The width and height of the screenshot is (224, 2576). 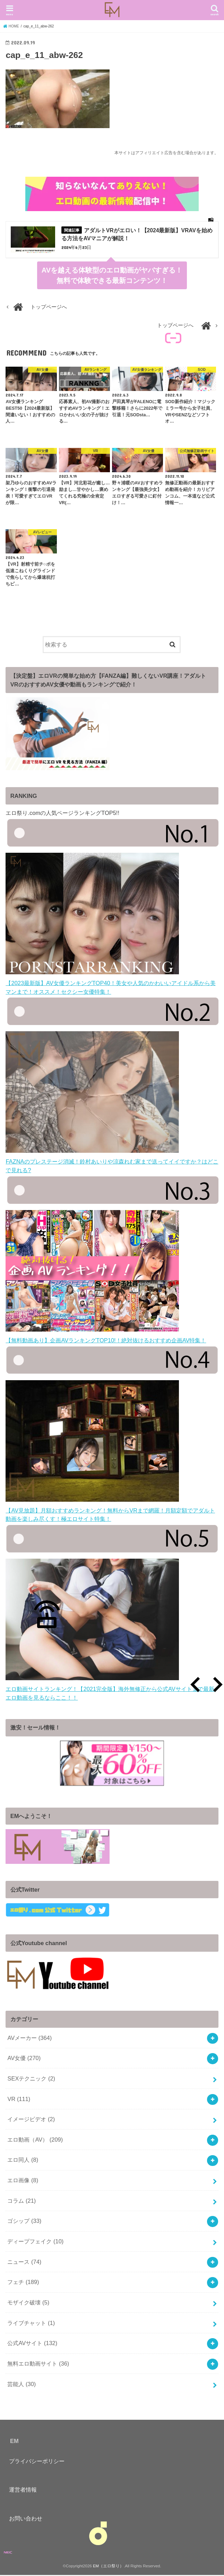 I want to click on open depositphotos stock image library, so click(x=98, y=2533).